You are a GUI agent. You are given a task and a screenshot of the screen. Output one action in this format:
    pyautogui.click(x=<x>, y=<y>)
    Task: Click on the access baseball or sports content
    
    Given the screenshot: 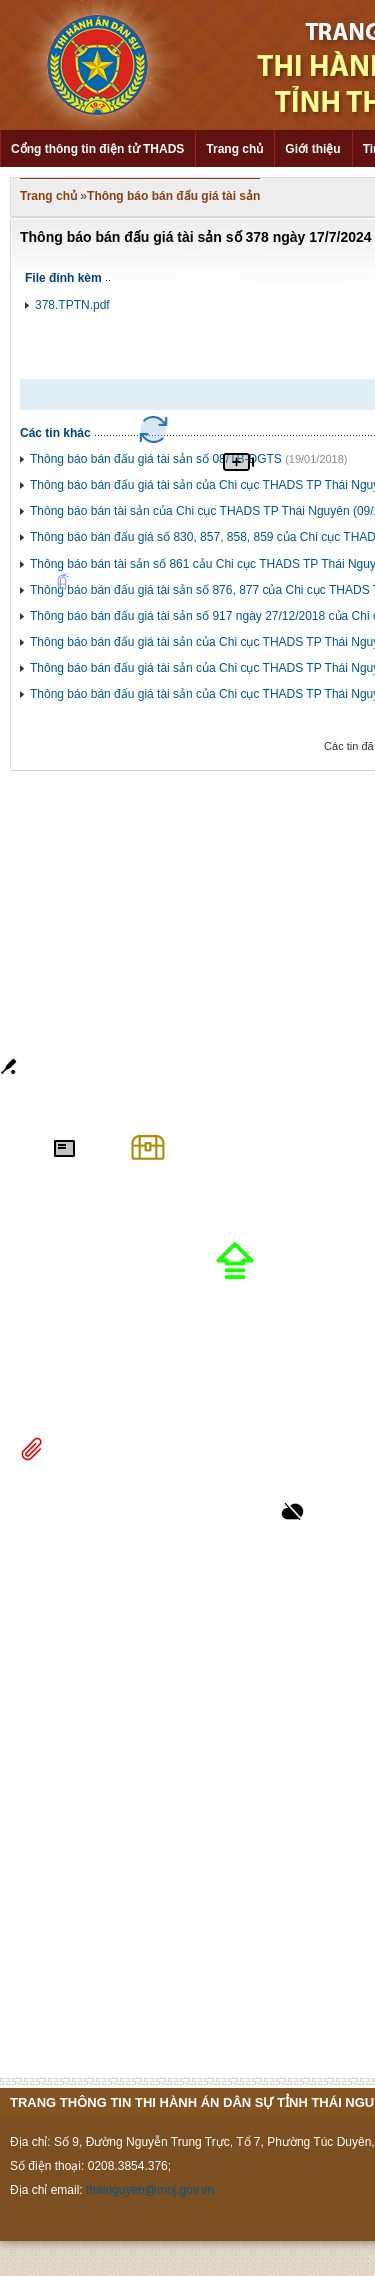 What is the action you would take?
    pyautogui.click(x=8, y=1066)
    